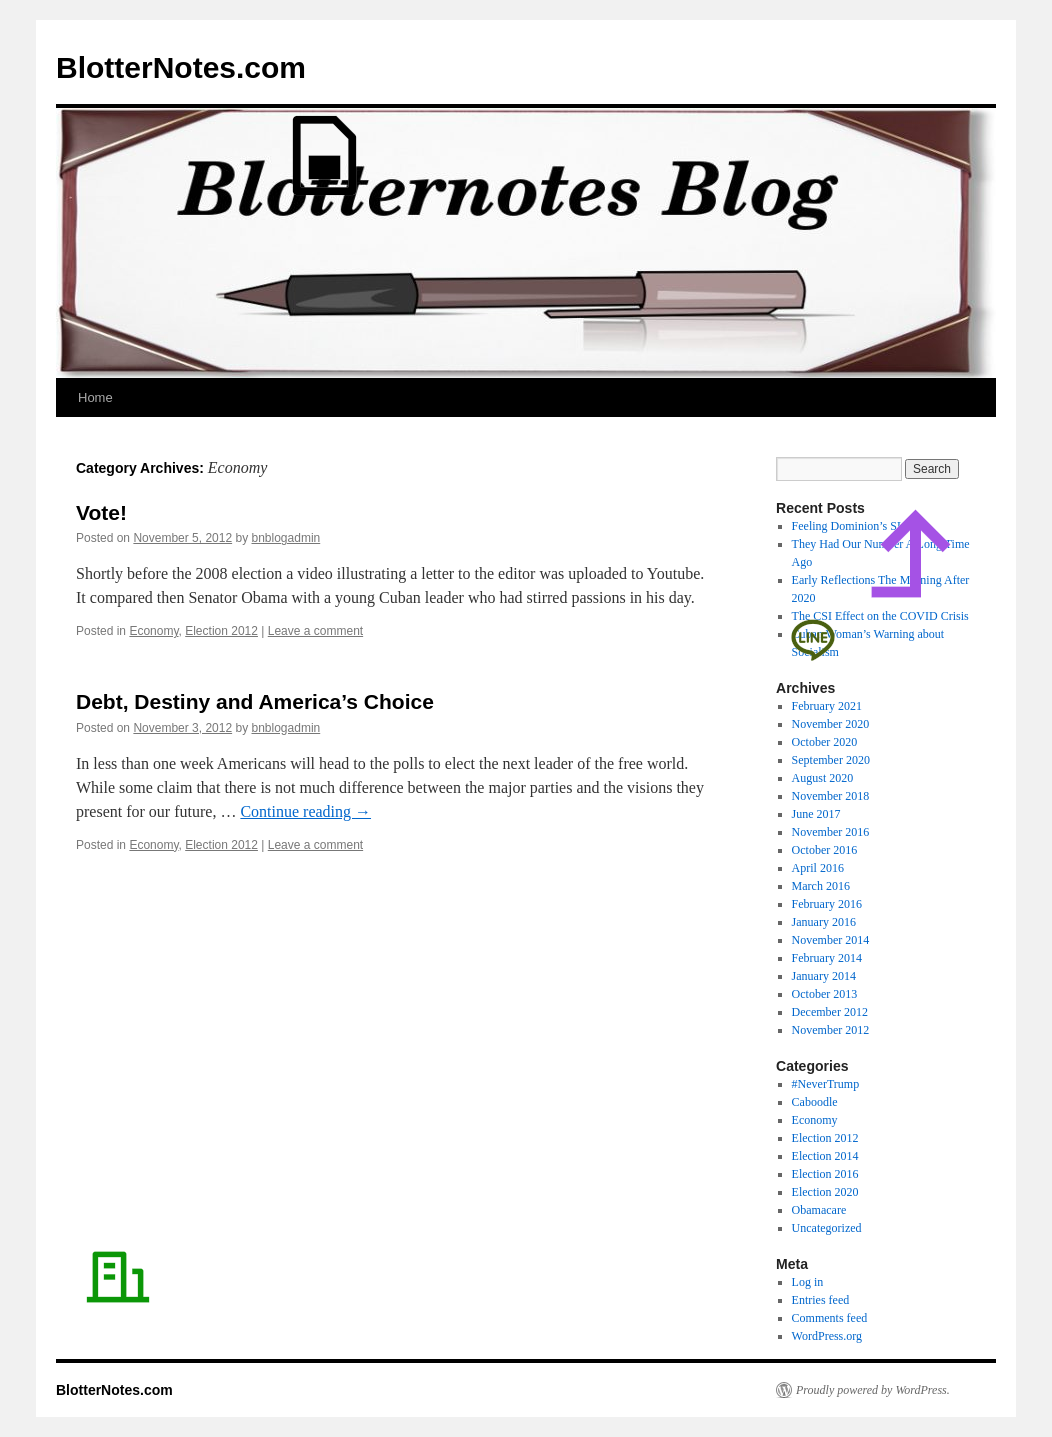  What do you see at coordinates (324, 155) in the screenshot?
I see `manage sim card settings` at bounding box center [324, 155].